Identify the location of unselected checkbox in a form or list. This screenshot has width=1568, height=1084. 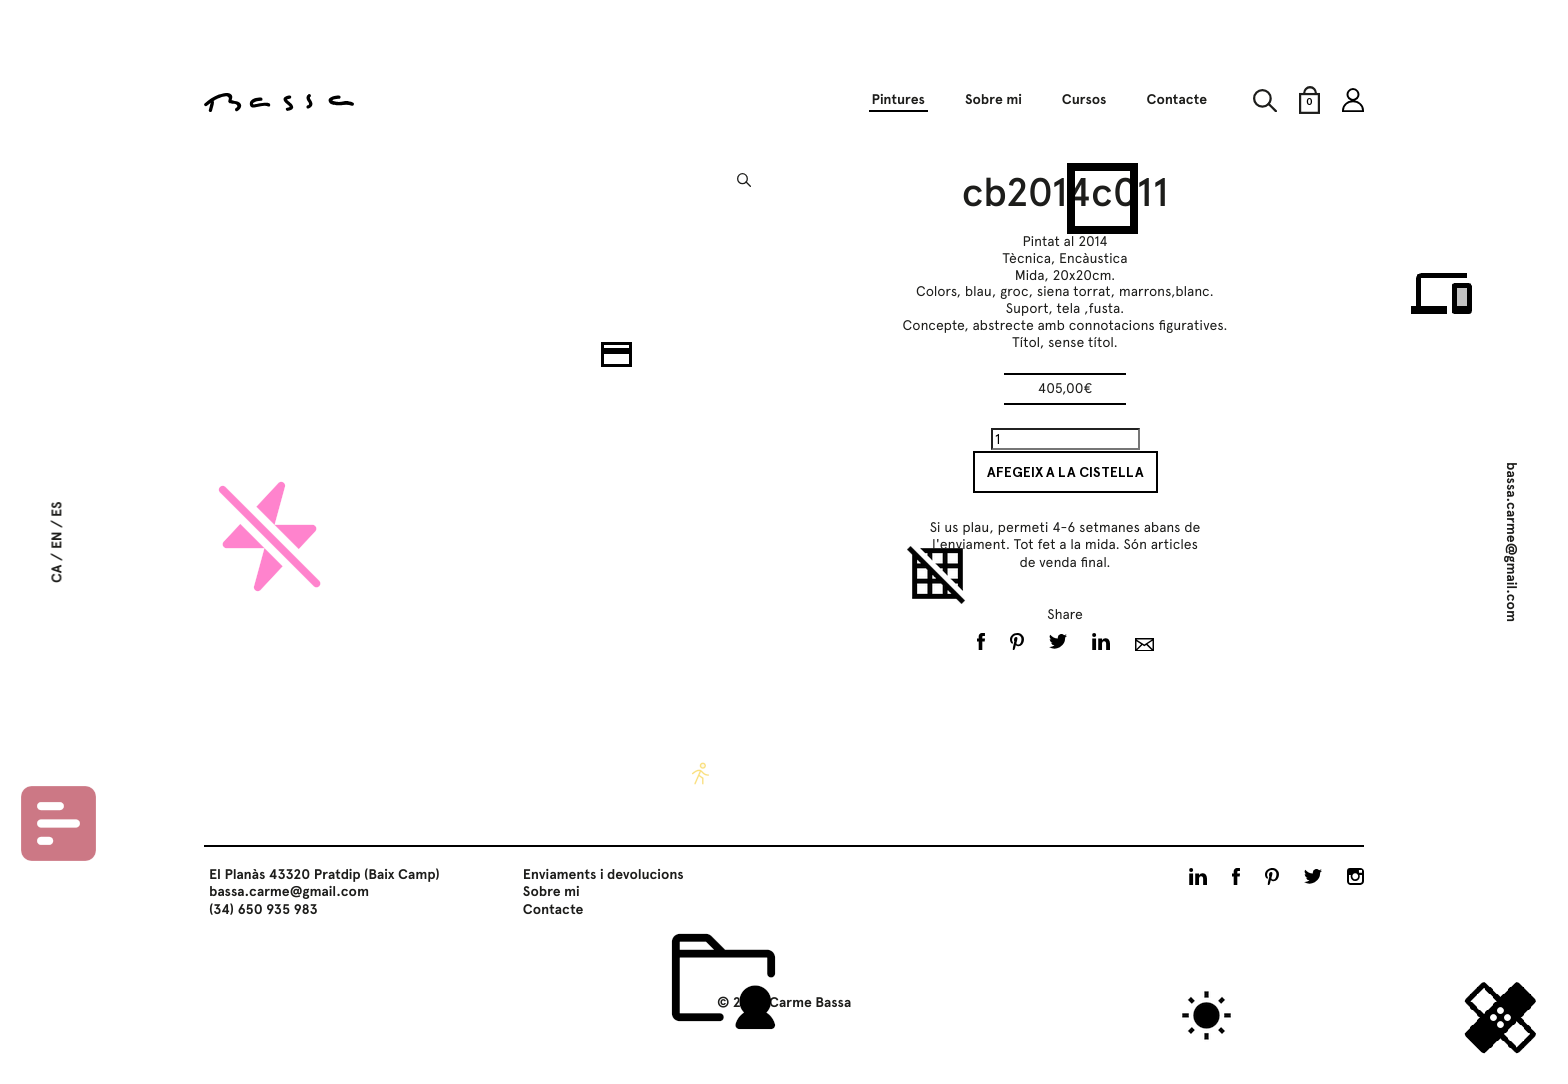
(1102, 198).